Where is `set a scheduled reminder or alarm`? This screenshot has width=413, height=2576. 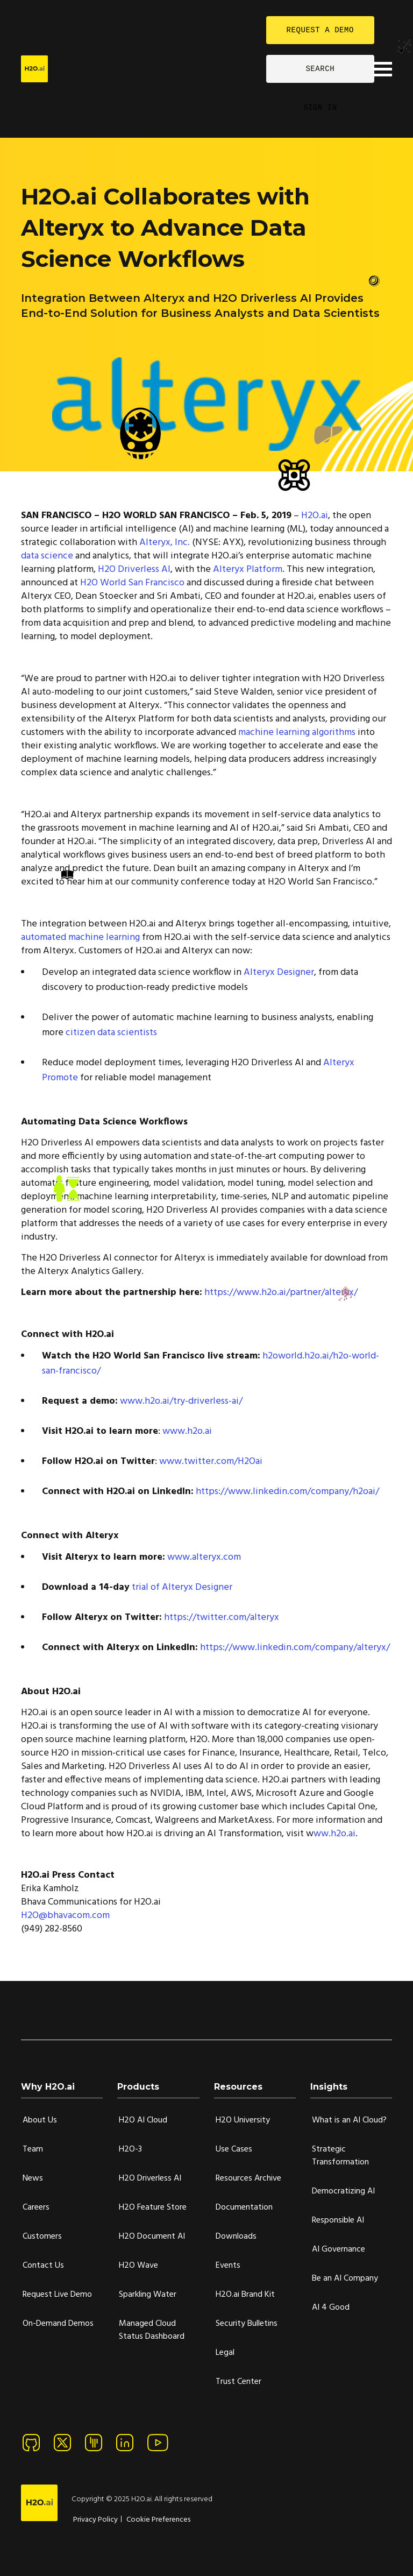
set a scheduled reminder or alarm is located at coordinates (345, 1293).